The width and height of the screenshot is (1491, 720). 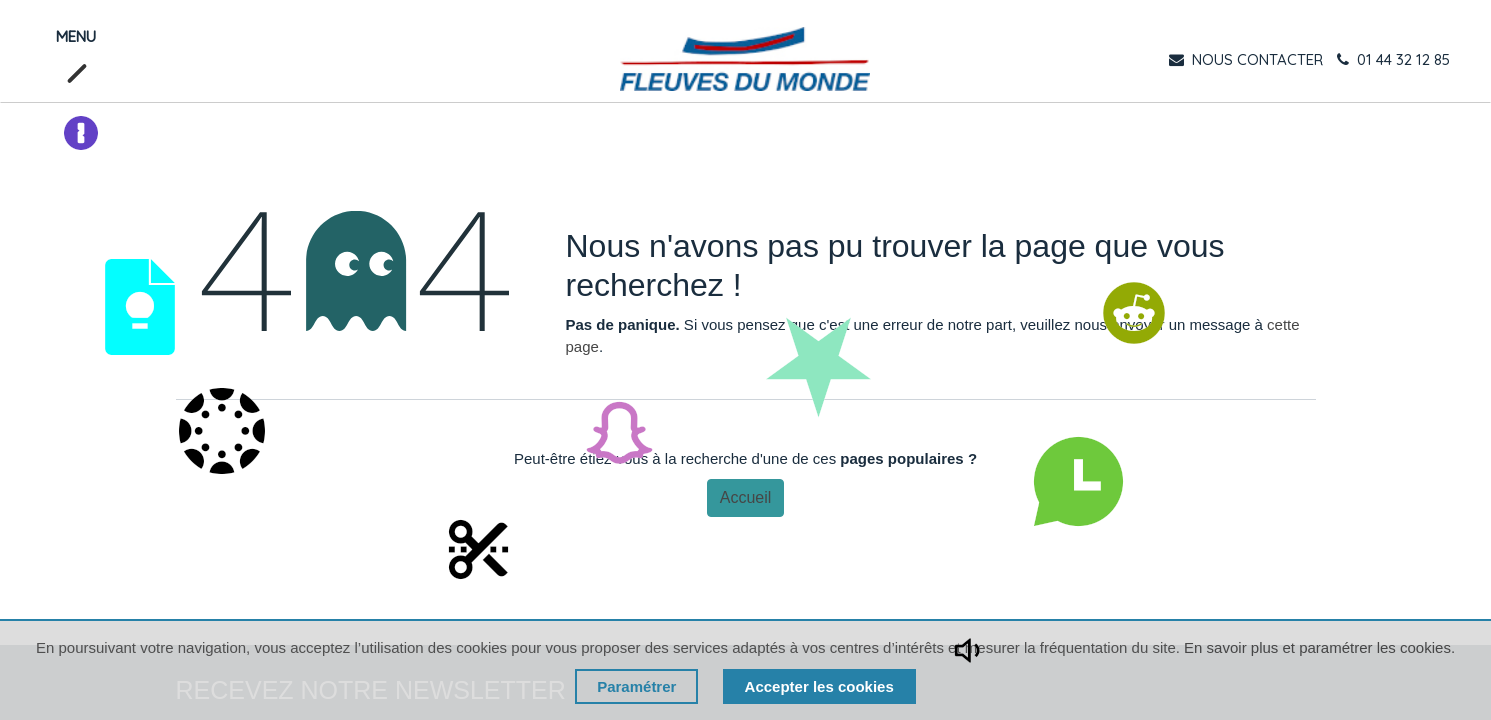 I want to click on open canvas learning management system, so click(x=222, y=431).